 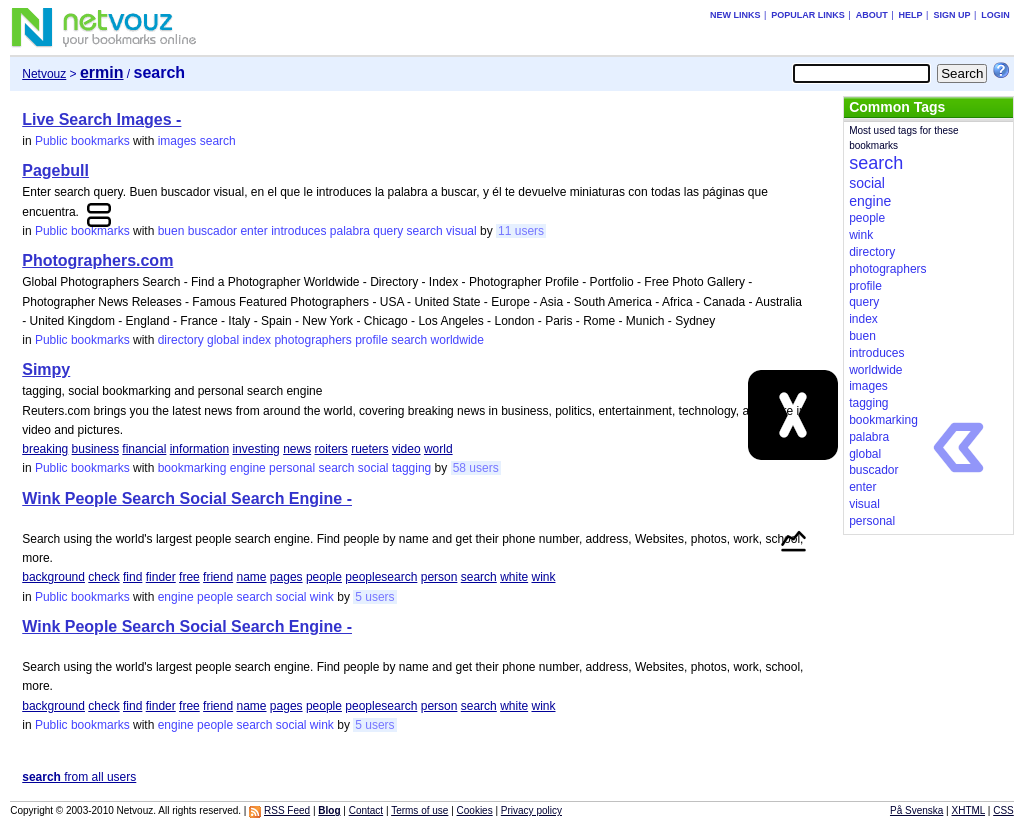 What do you see at coordinates (793, 540) in the screenshot?
I see `view analytics or performance trends` at bounding box center [793, 540].